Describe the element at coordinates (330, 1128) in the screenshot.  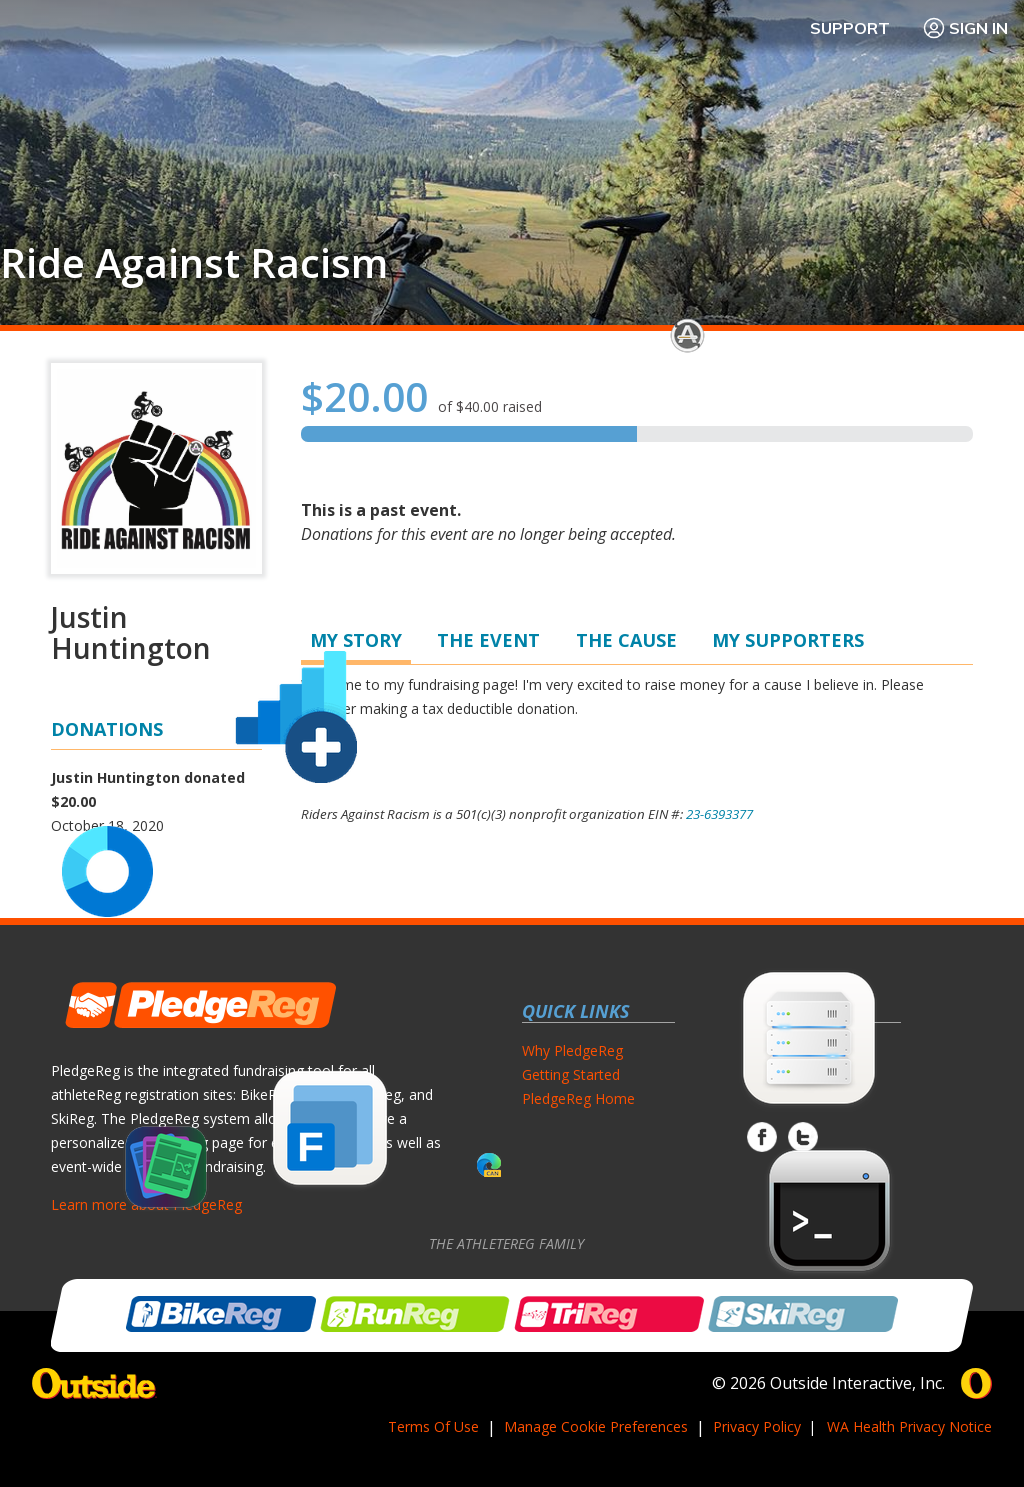
I see `open fluent reader app` at that location.